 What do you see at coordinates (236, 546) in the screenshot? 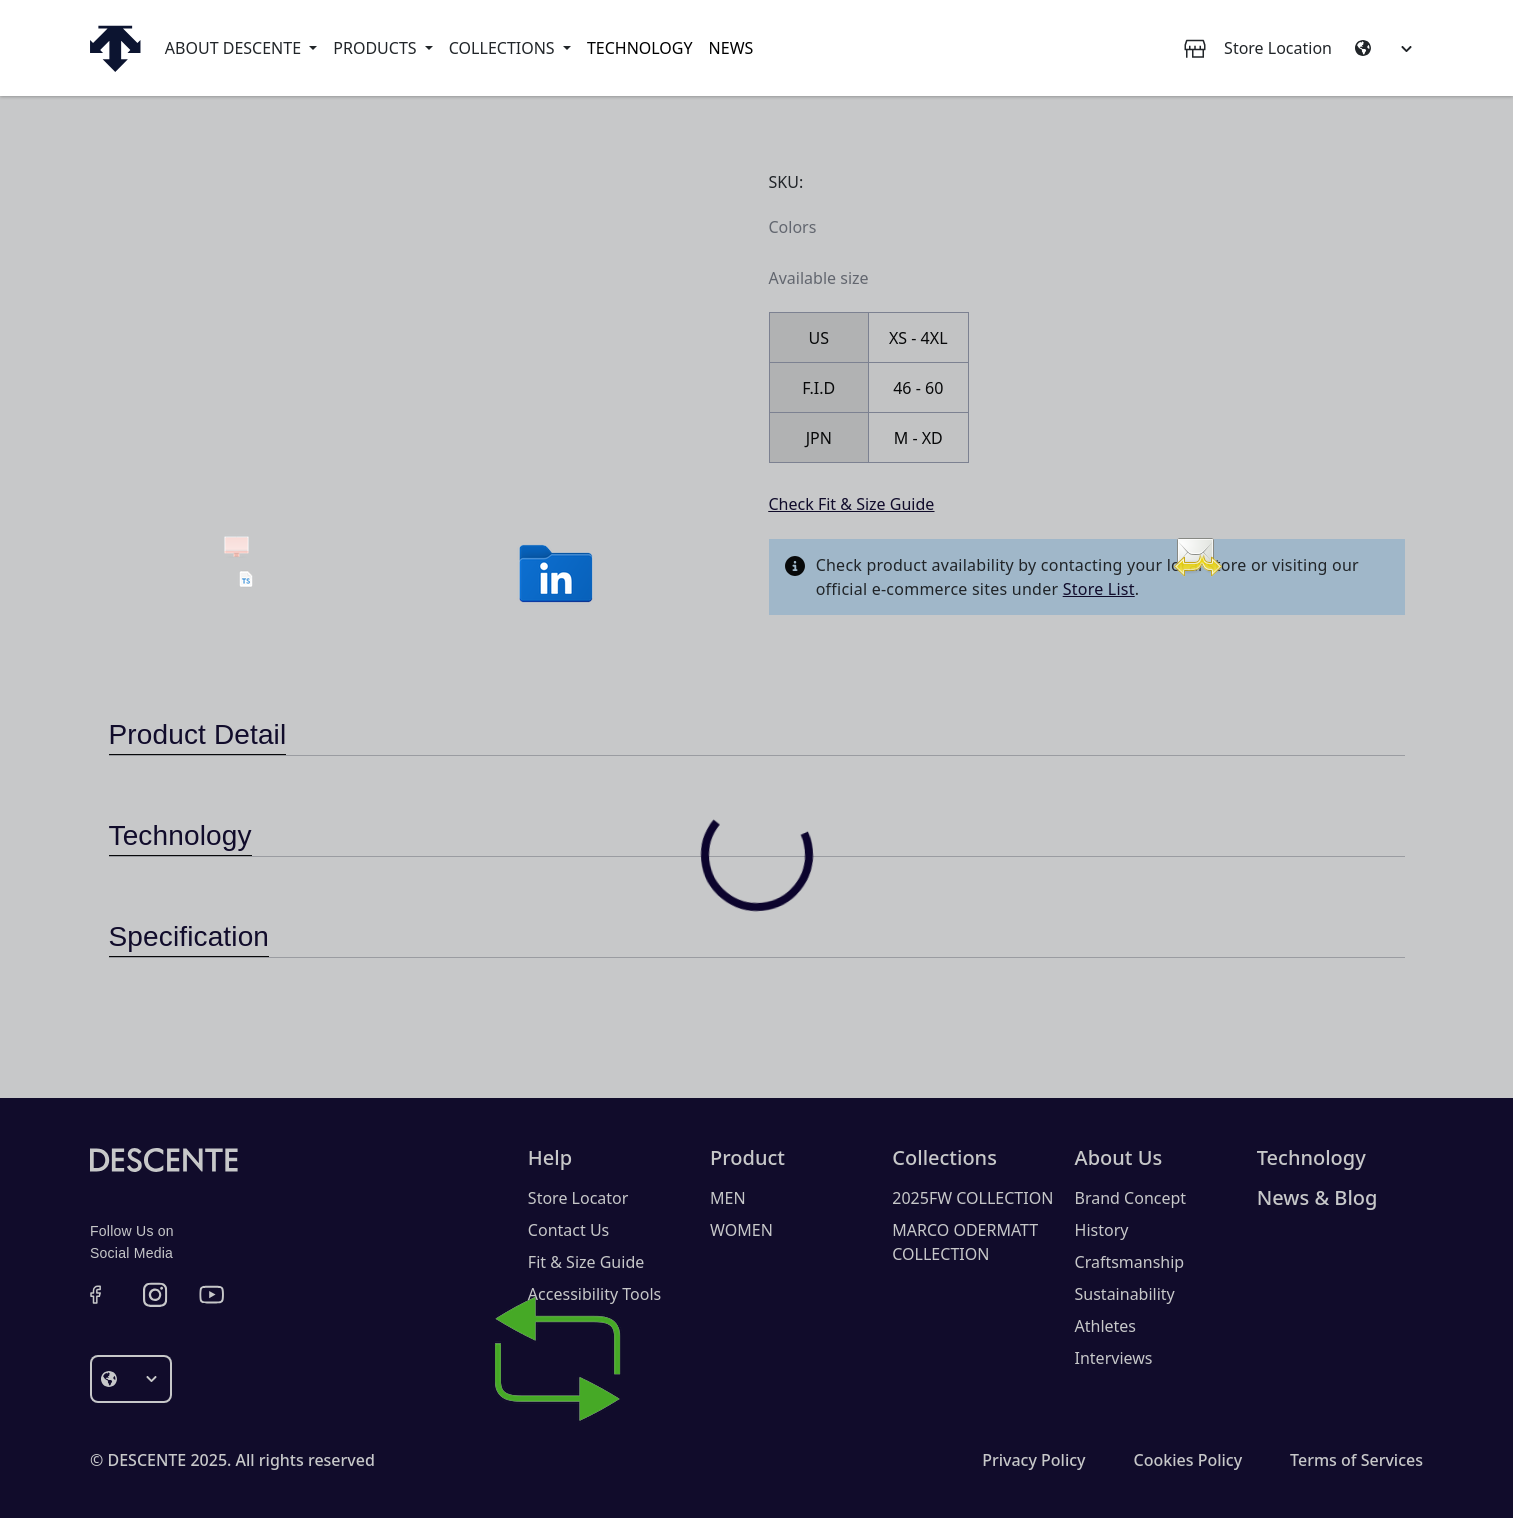
I see `represents a connected iMac device in system preferences` at bounding box center [236, 546].